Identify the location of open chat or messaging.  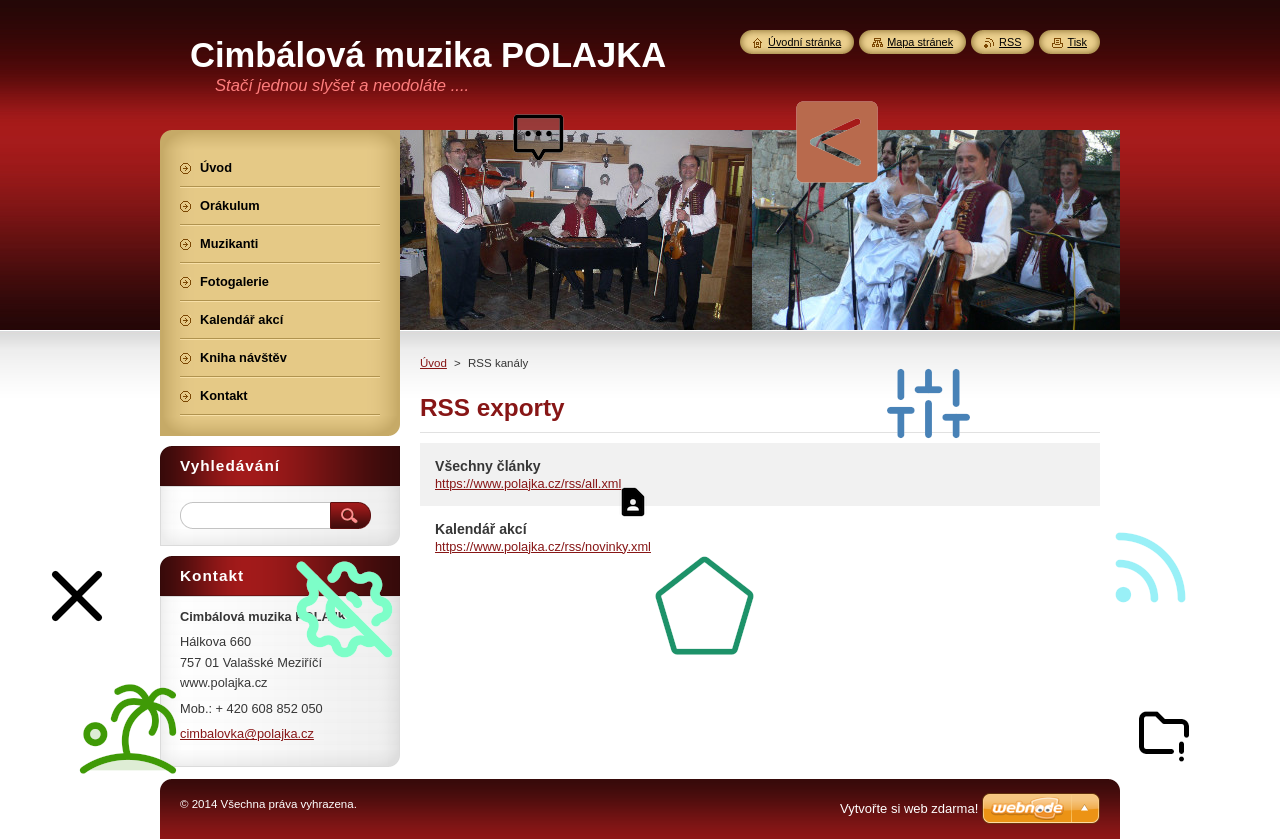
(538, 135).